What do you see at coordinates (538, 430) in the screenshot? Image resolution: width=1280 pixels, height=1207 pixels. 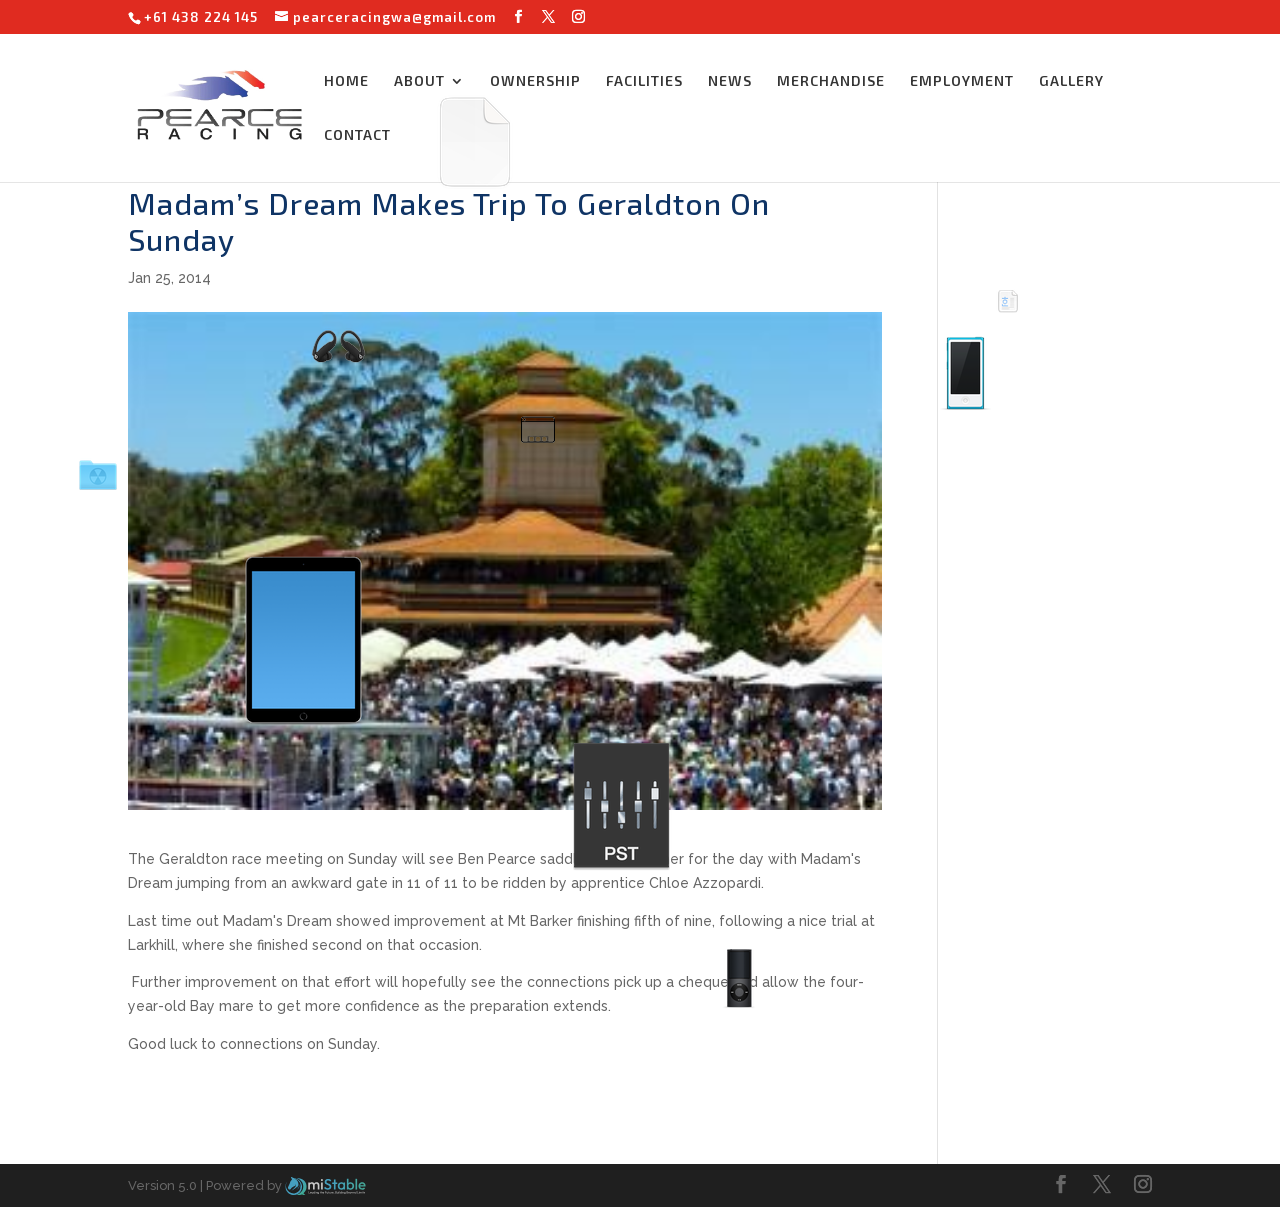 I see `access desktop folder in sidebar` at bounding box center [538, 430].